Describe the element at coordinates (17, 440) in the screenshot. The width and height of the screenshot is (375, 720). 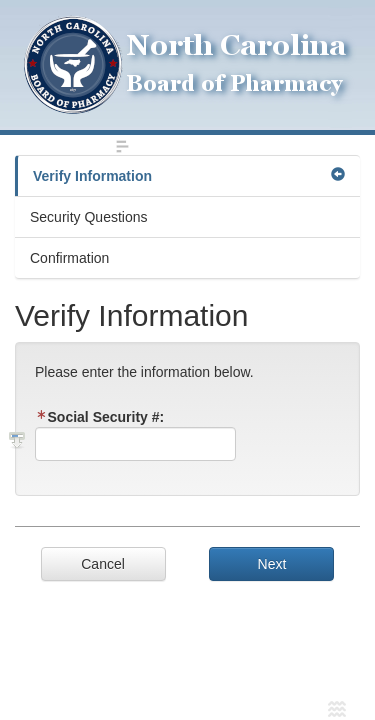
I see `access your downloads folder` at that location.